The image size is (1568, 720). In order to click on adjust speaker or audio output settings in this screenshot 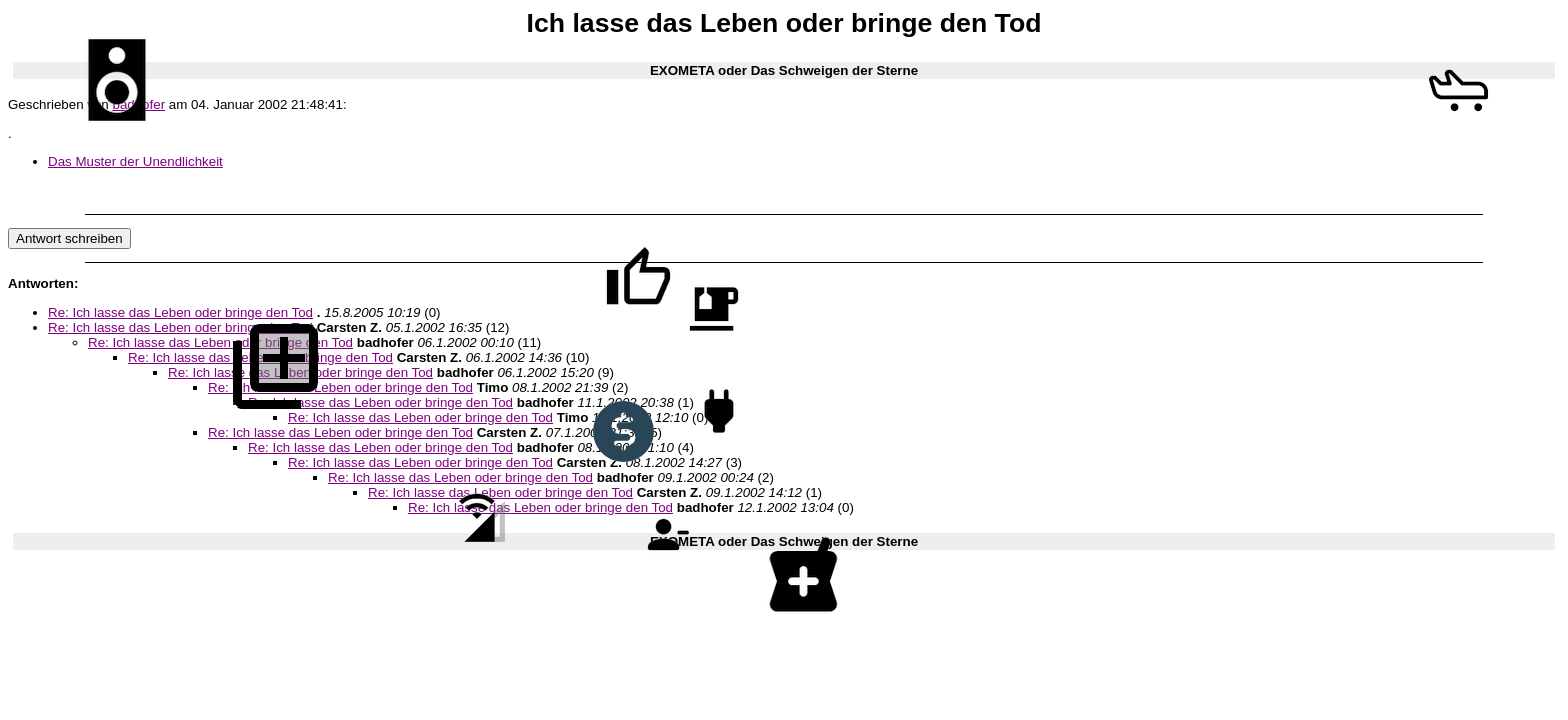, I will do `click(117, 80)`.